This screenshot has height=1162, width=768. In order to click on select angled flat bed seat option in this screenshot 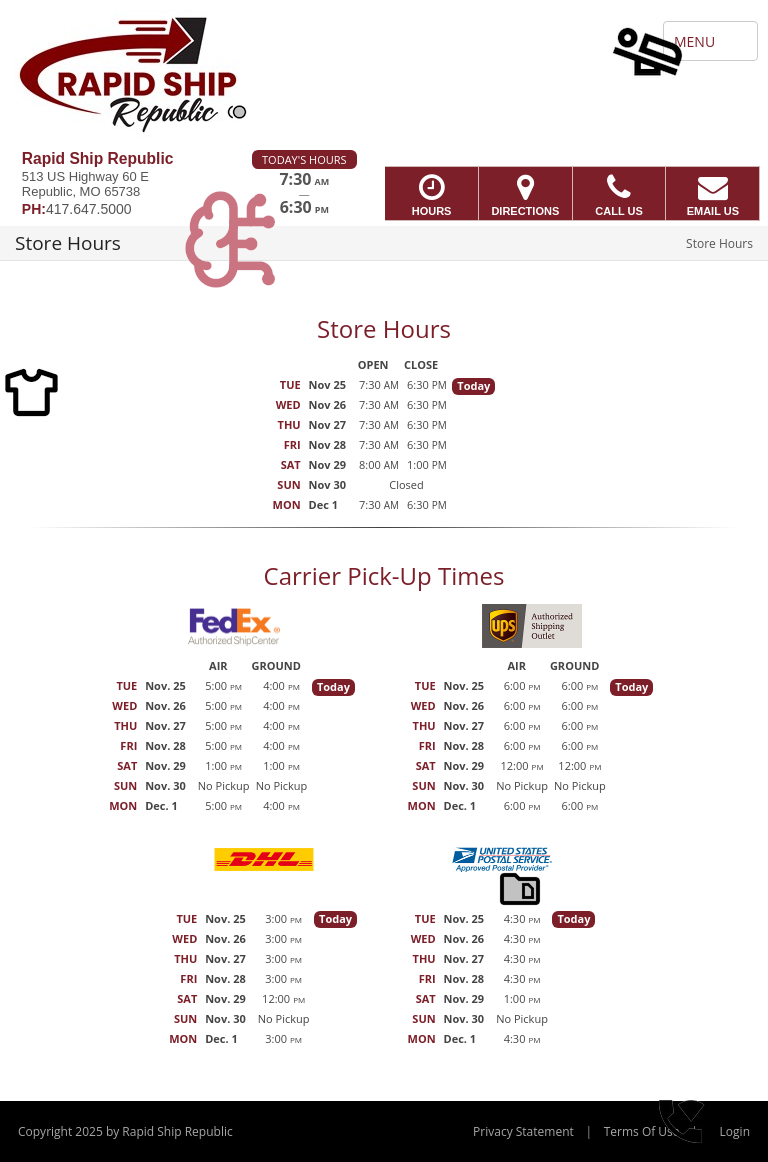, I will do `click(647, 52)`.